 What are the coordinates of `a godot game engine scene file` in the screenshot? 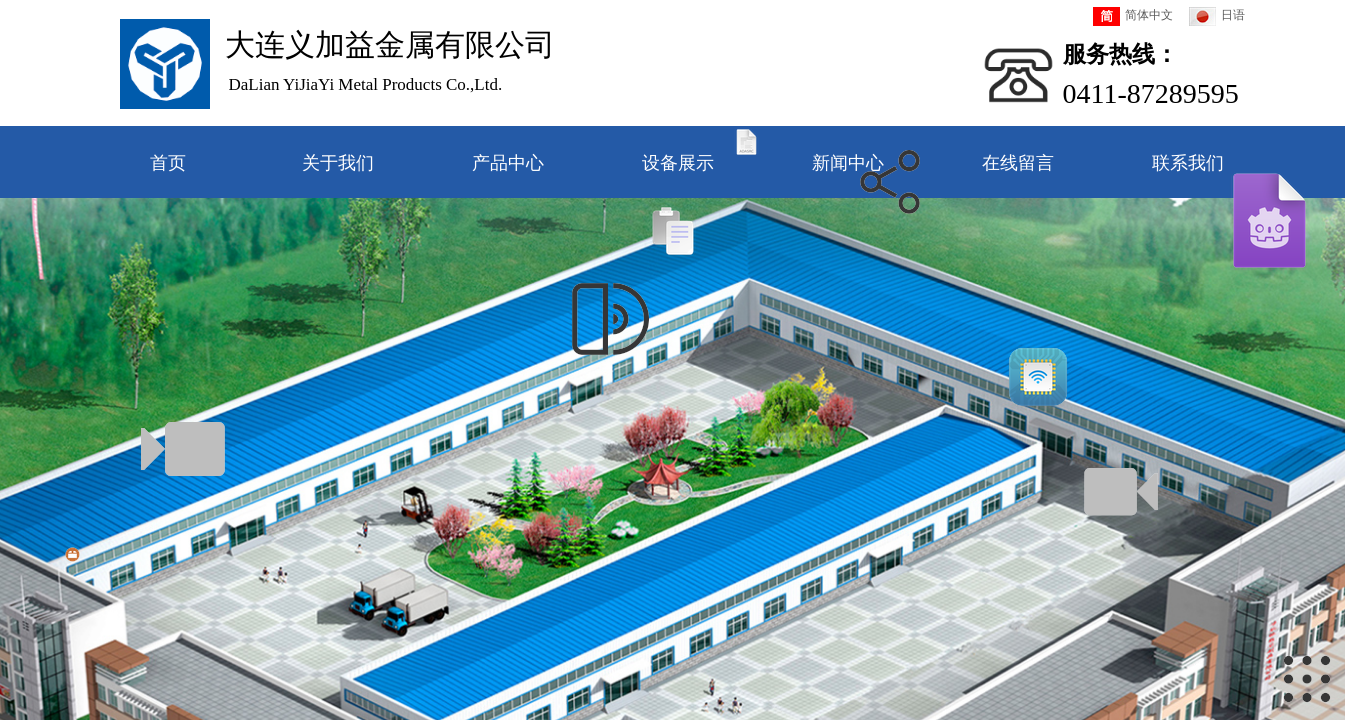 It's located at (1269, 222).